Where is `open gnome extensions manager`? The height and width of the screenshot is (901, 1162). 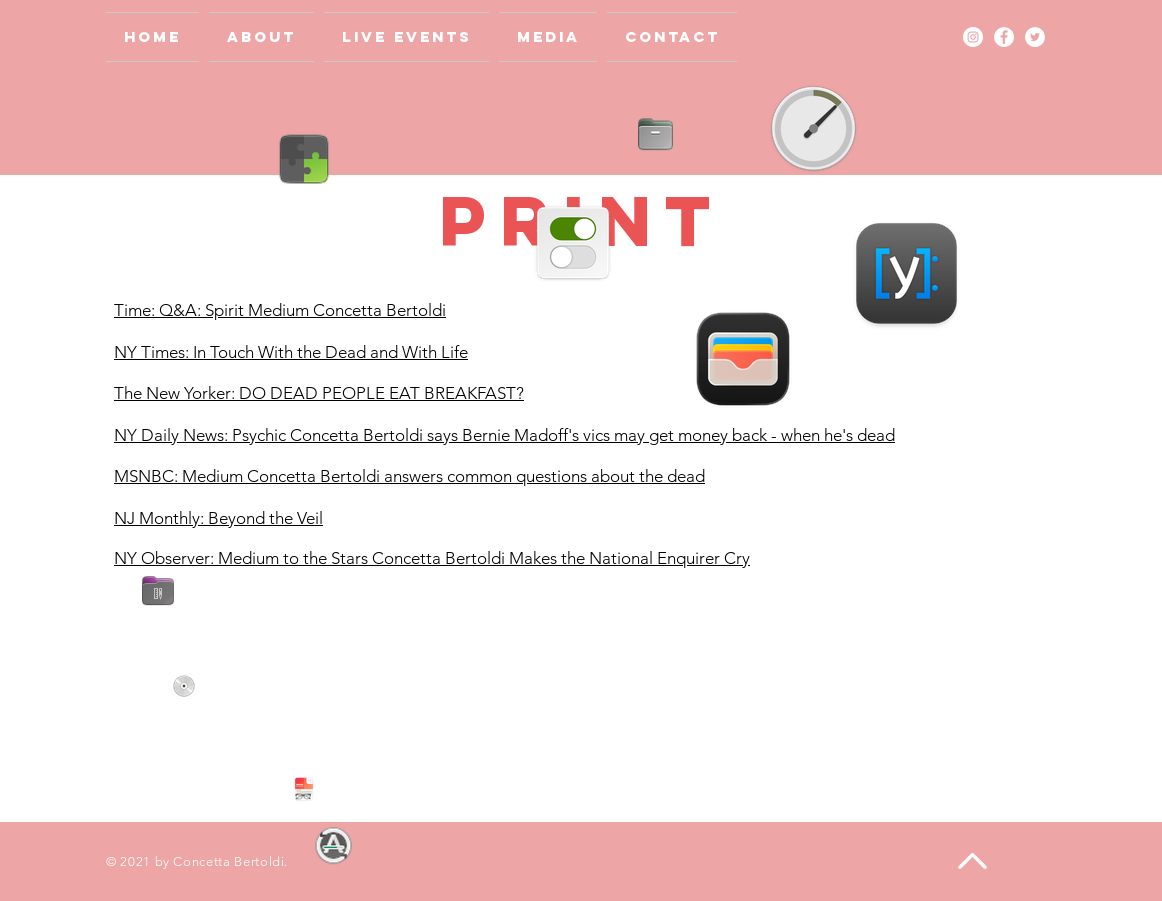
open gnome extensions manager is located at coordinates (304, 159).